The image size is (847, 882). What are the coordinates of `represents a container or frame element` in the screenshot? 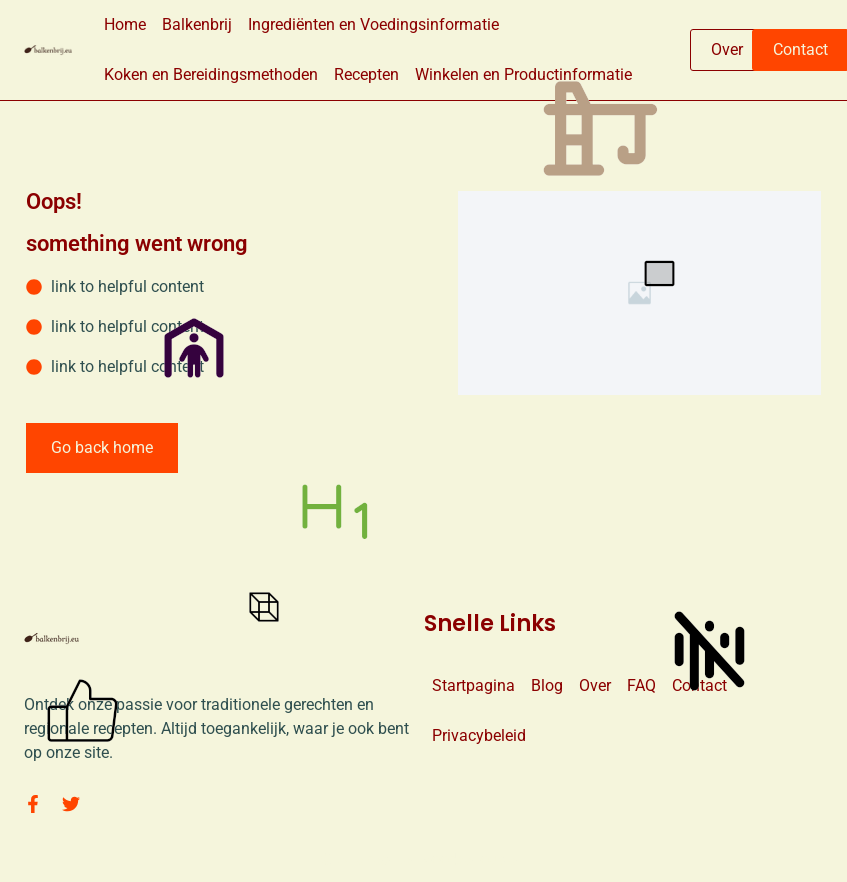 It's located at (659, 273).